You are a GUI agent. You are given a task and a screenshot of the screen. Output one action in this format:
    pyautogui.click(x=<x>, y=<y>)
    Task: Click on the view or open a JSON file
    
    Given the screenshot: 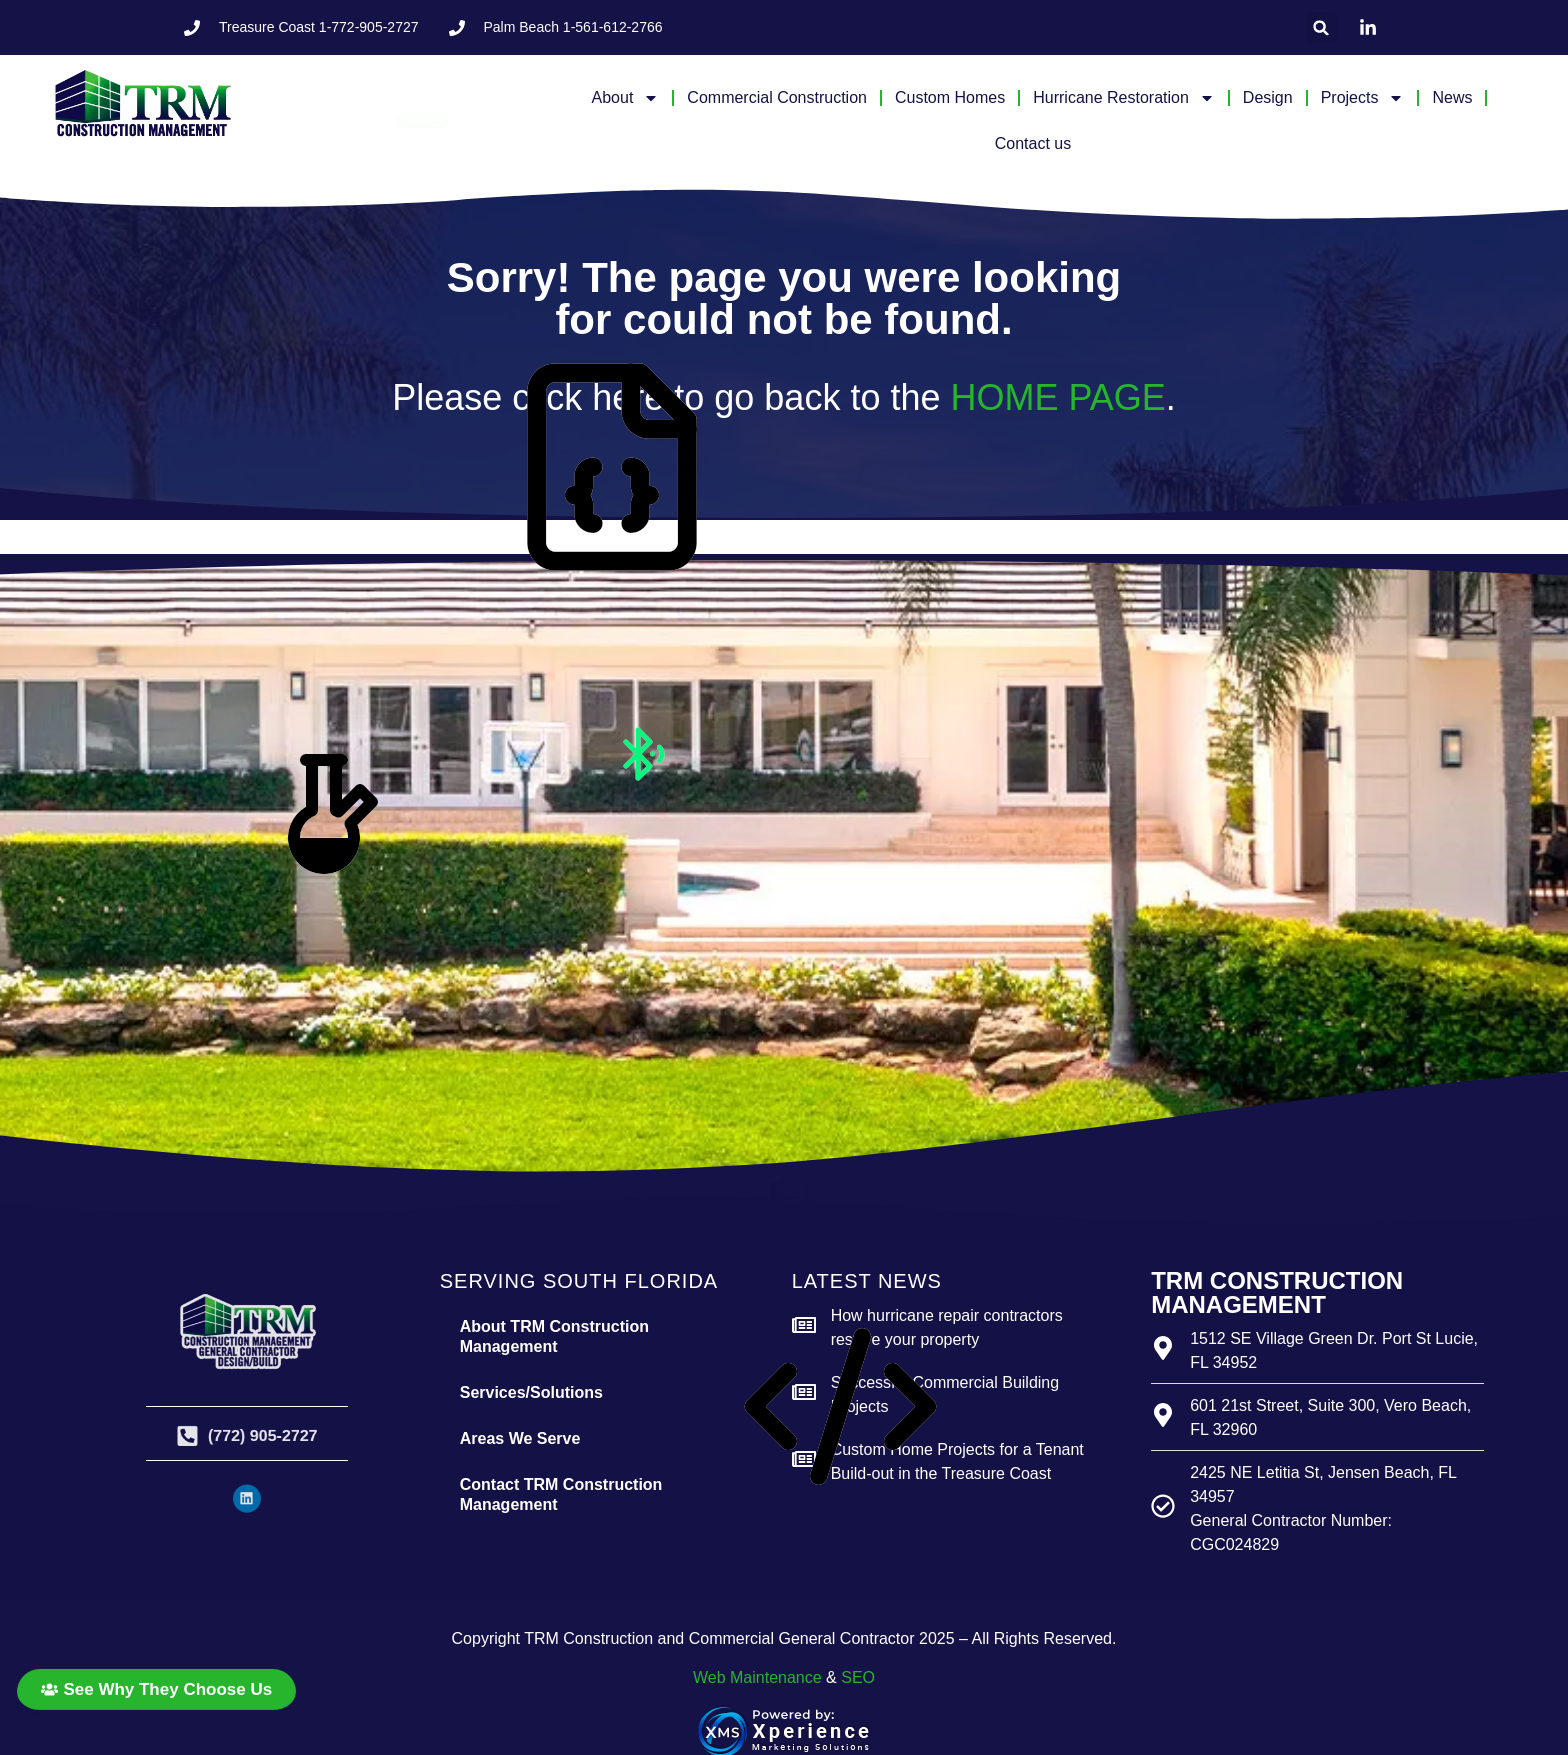 What is the action you would take?
    pyautogui.click(x=612, y=467)
    